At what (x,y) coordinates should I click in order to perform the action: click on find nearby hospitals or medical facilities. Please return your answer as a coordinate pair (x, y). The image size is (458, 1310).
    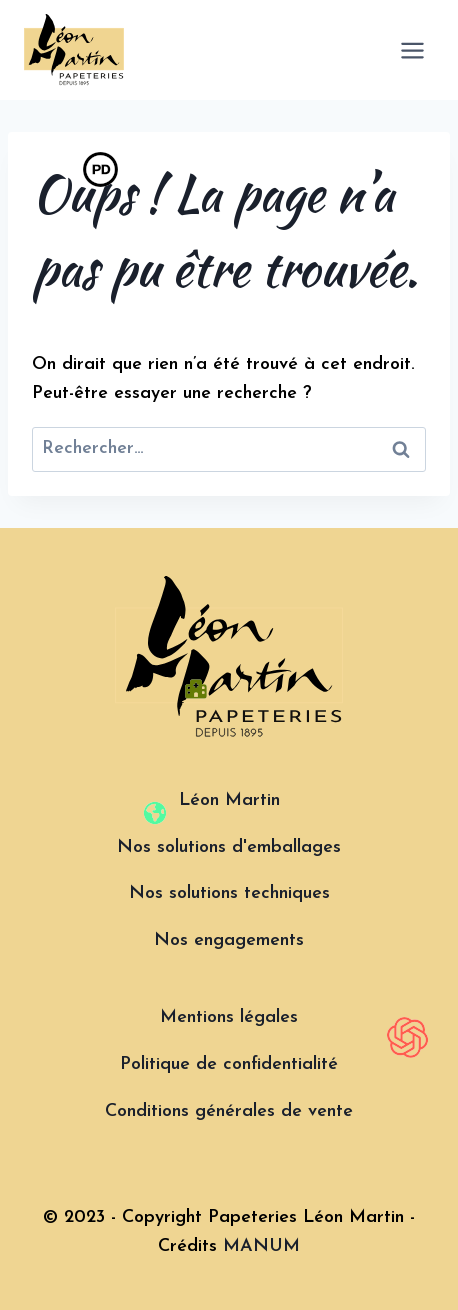
    Looking at the image, I should click on (196, 689).